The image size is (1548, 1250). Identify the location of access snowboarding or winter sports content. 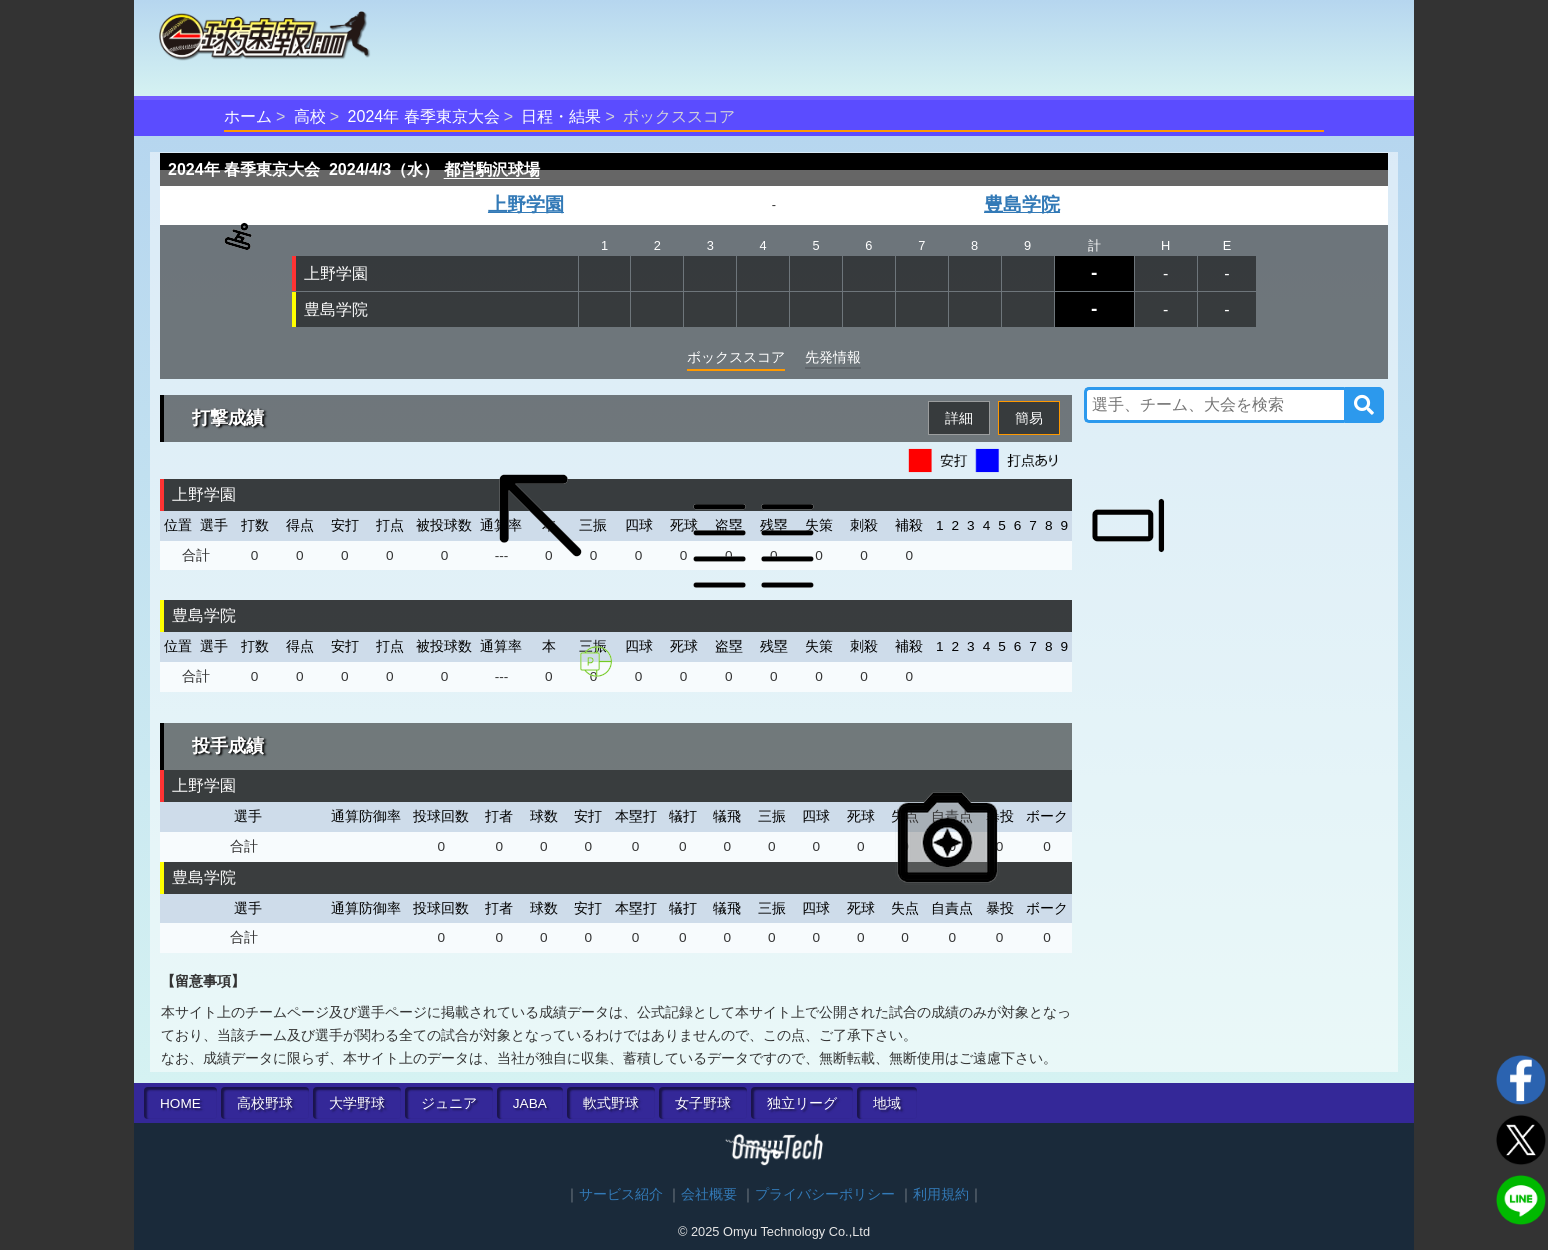
(239, 236).